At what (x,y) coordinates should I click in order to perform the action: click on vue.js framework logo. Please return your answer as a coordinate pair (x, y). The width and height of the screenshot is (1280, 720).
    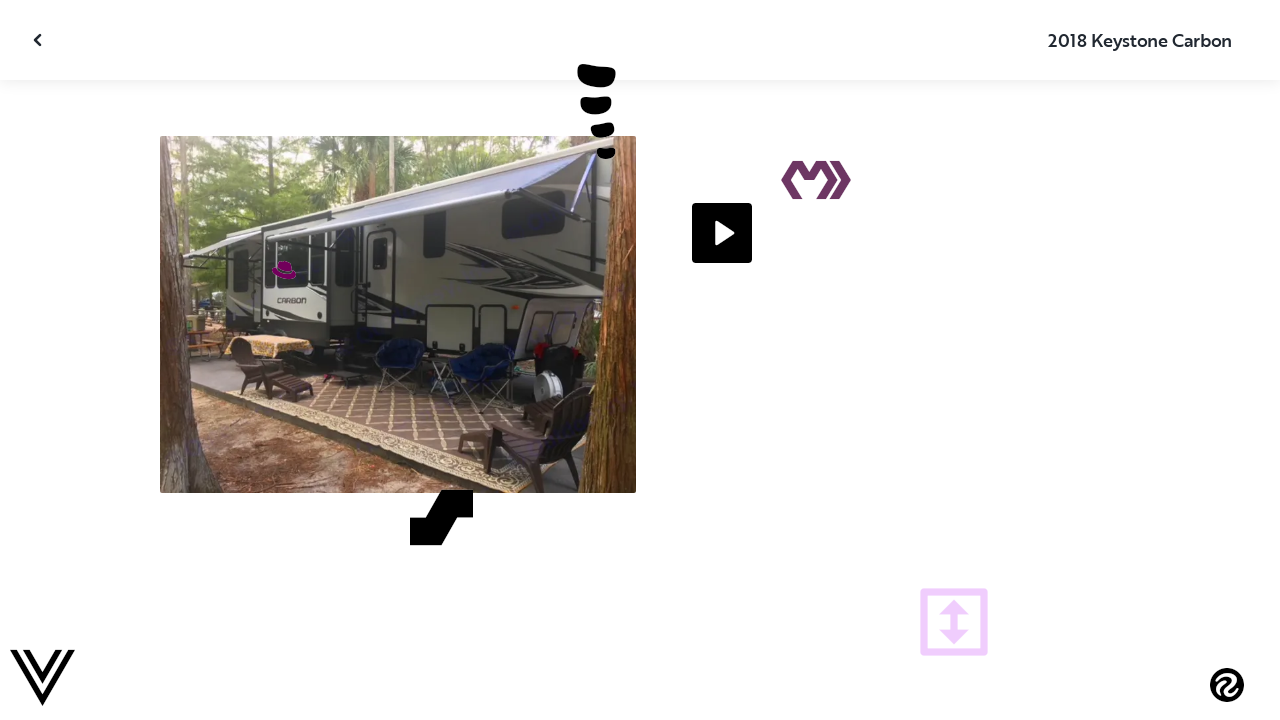
    Looking at the image, I should click on (42, 676).